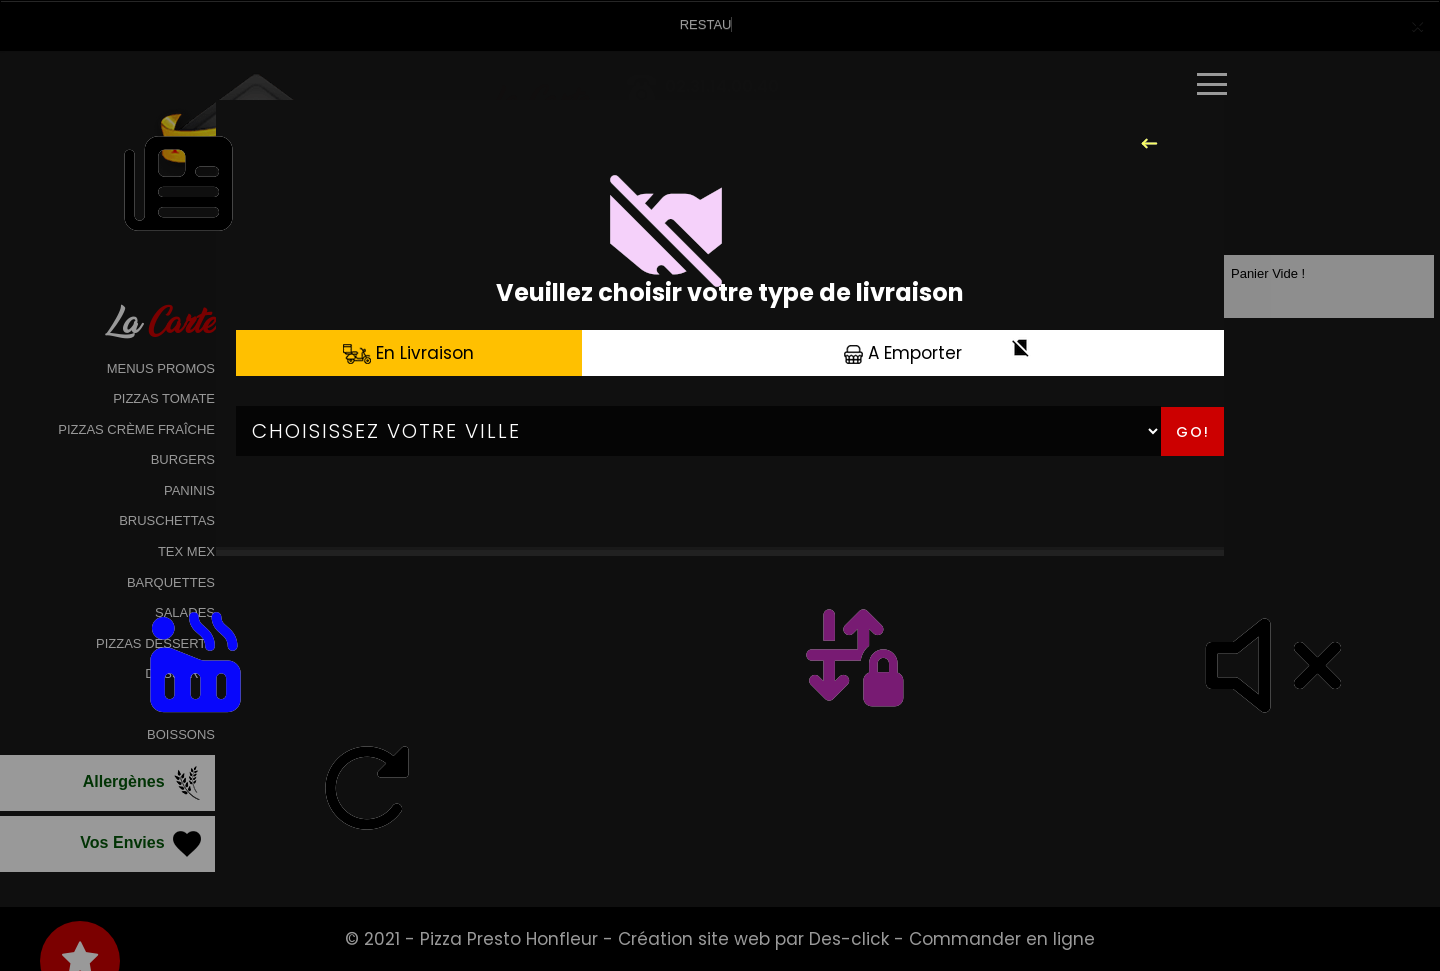  Describe the element at coordinates (1020, 347) in the screenshot. I see `no sim card detected` at that location.